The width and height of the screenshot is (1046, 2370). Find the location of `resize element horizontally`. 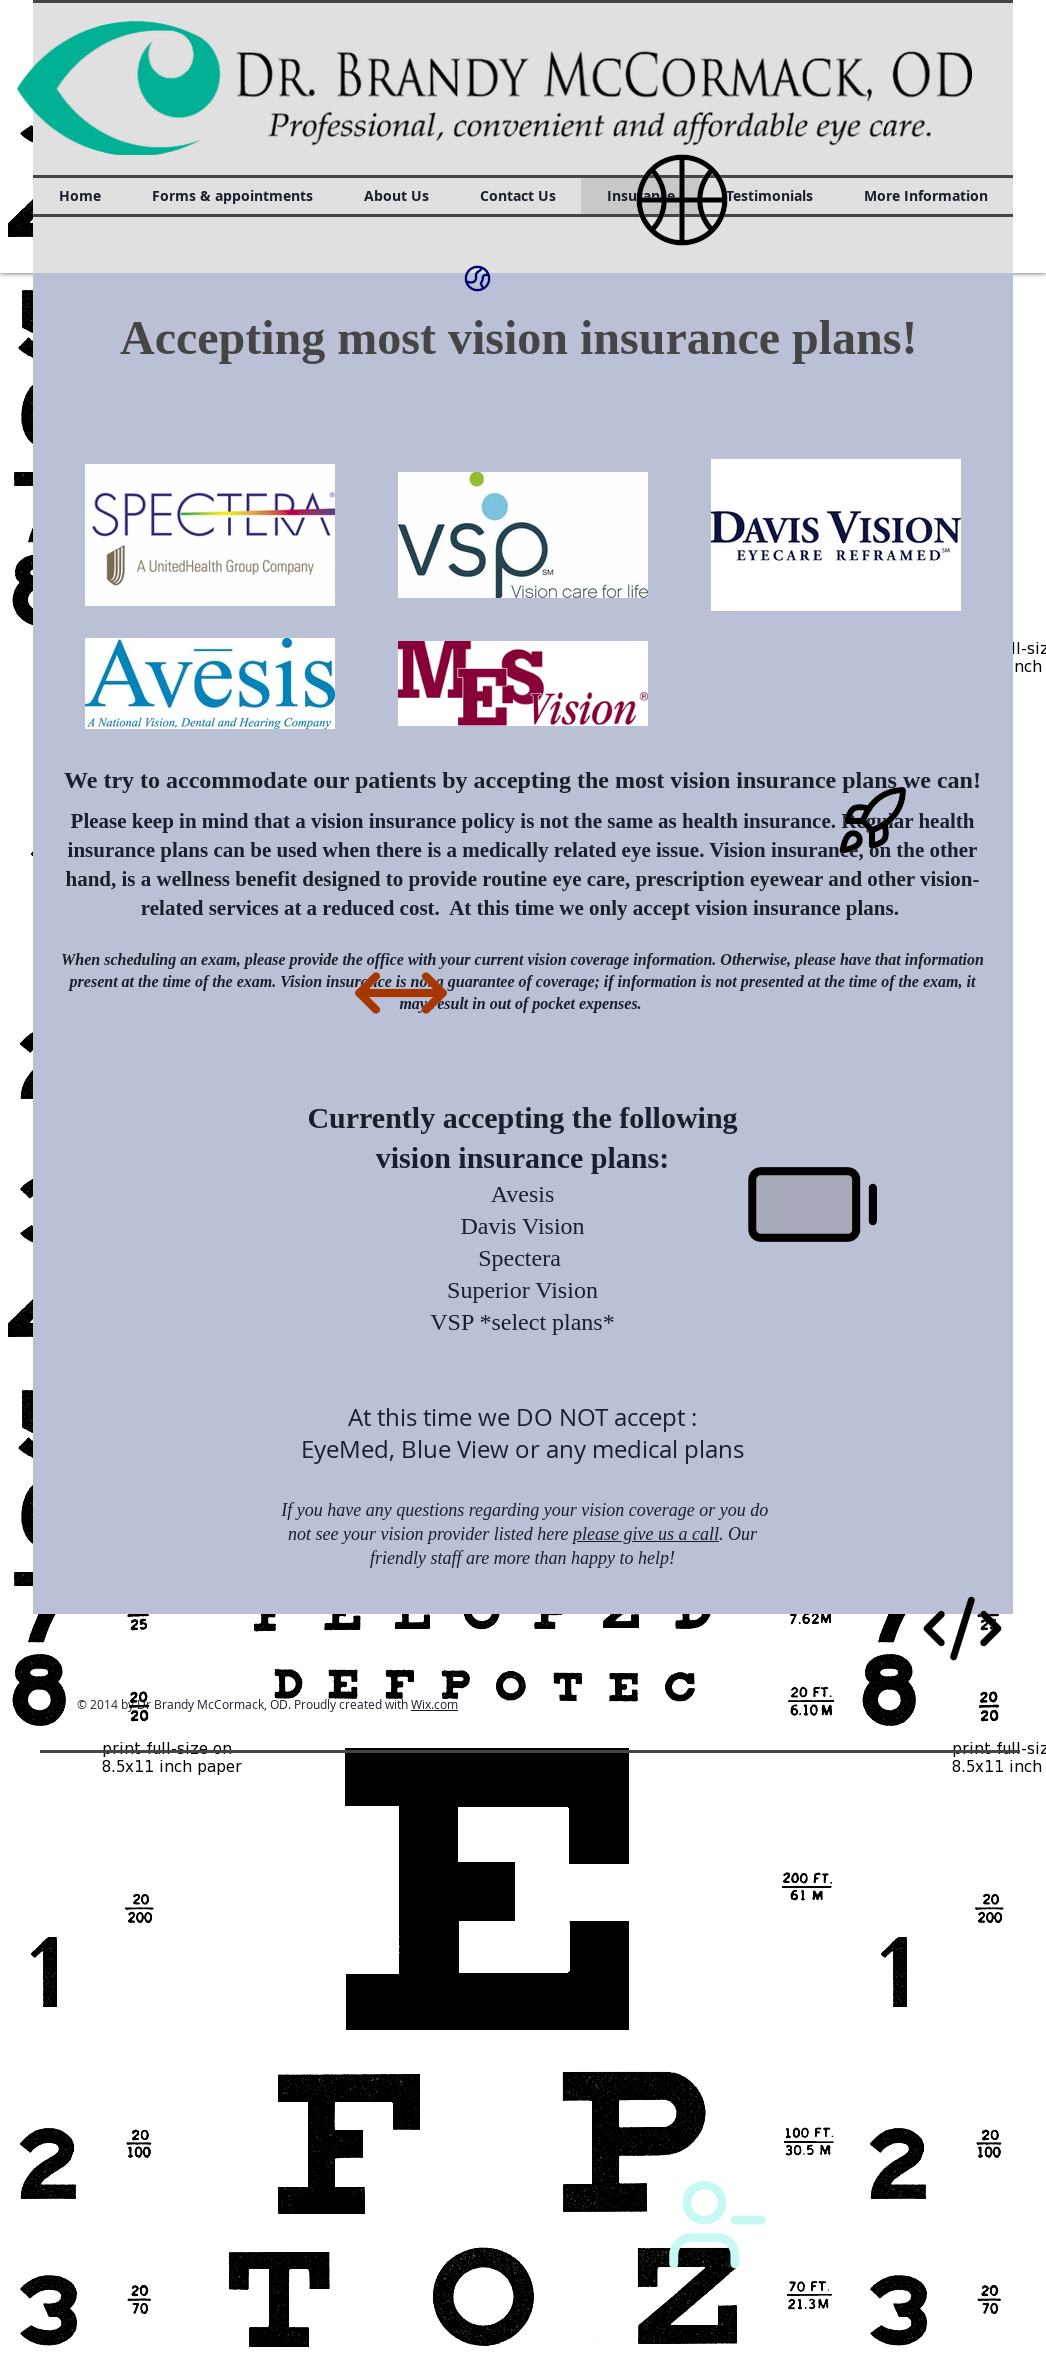

resize element horizontally is located at coordinates (401, 993).